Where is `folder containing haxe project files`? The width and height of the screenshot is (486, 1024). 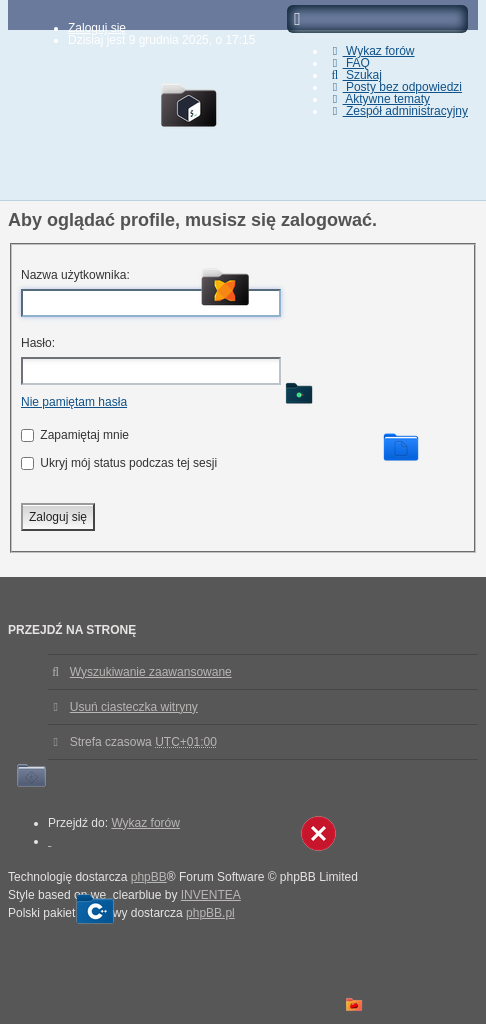
folder containing haxe project files is located at coordinates (225, 288).